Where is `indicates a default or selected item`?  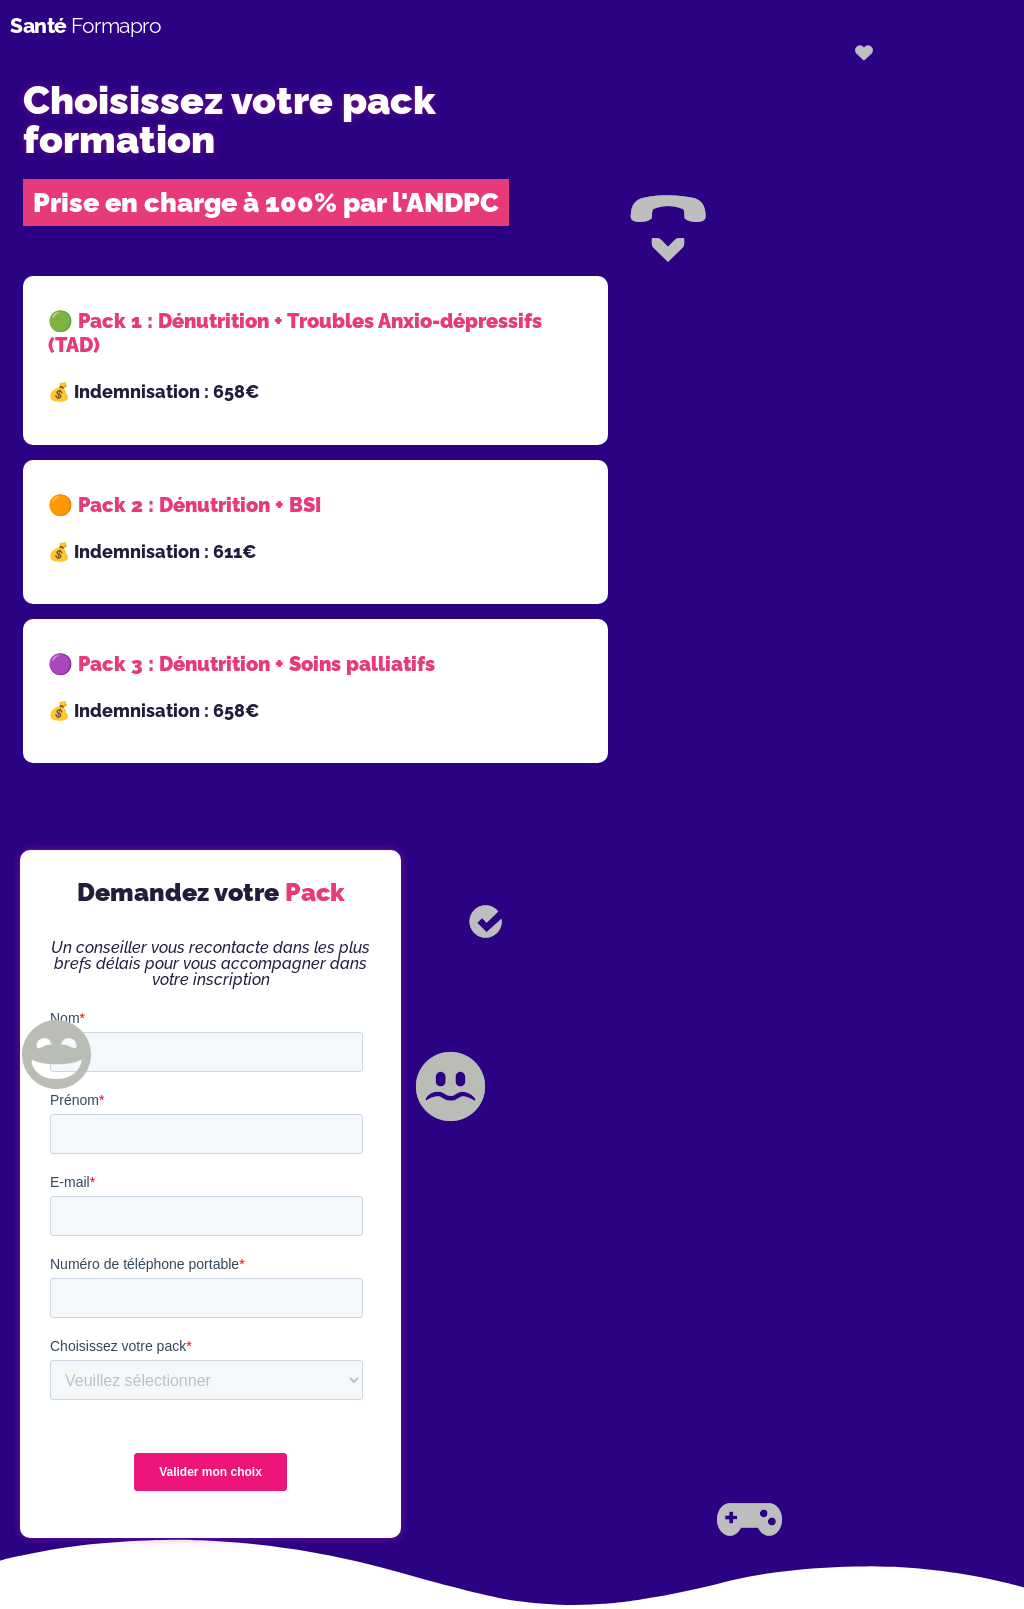 indicates a default or selected item is located at coordinates (485, 921).